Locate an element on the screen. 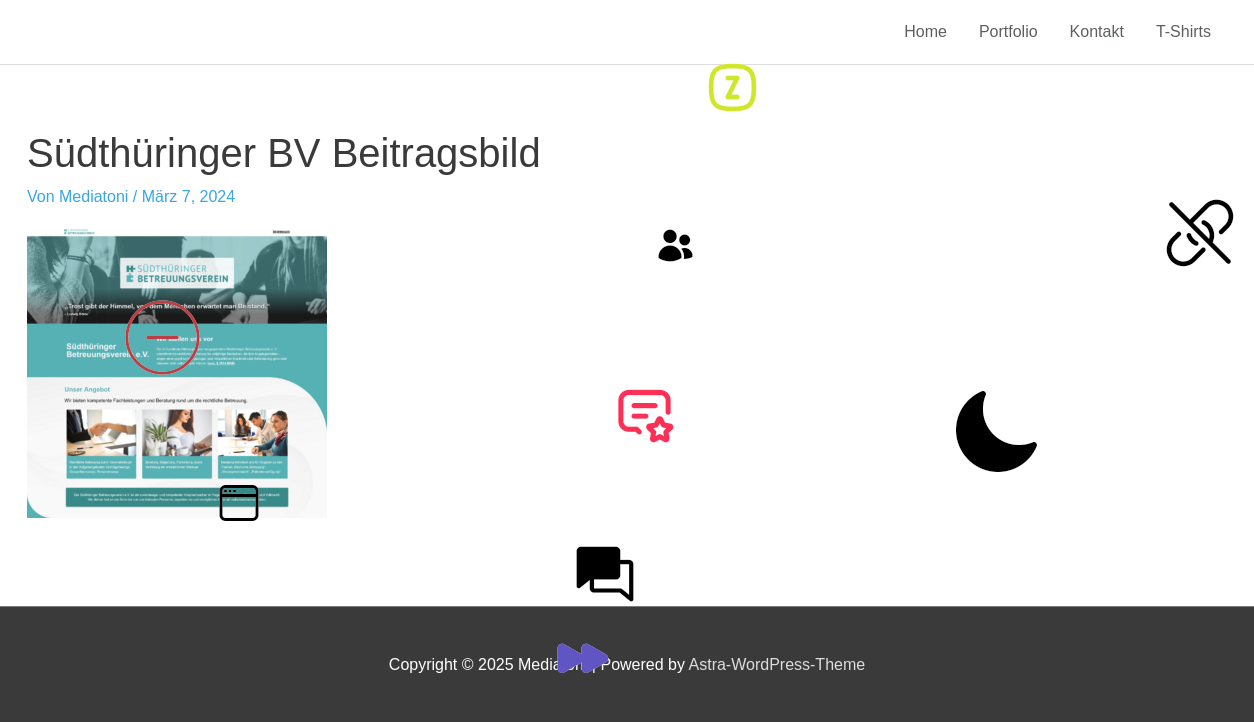 The width and height of the screenshot is (1254, 722). open a new browser window is located at coordinates (239, 503).